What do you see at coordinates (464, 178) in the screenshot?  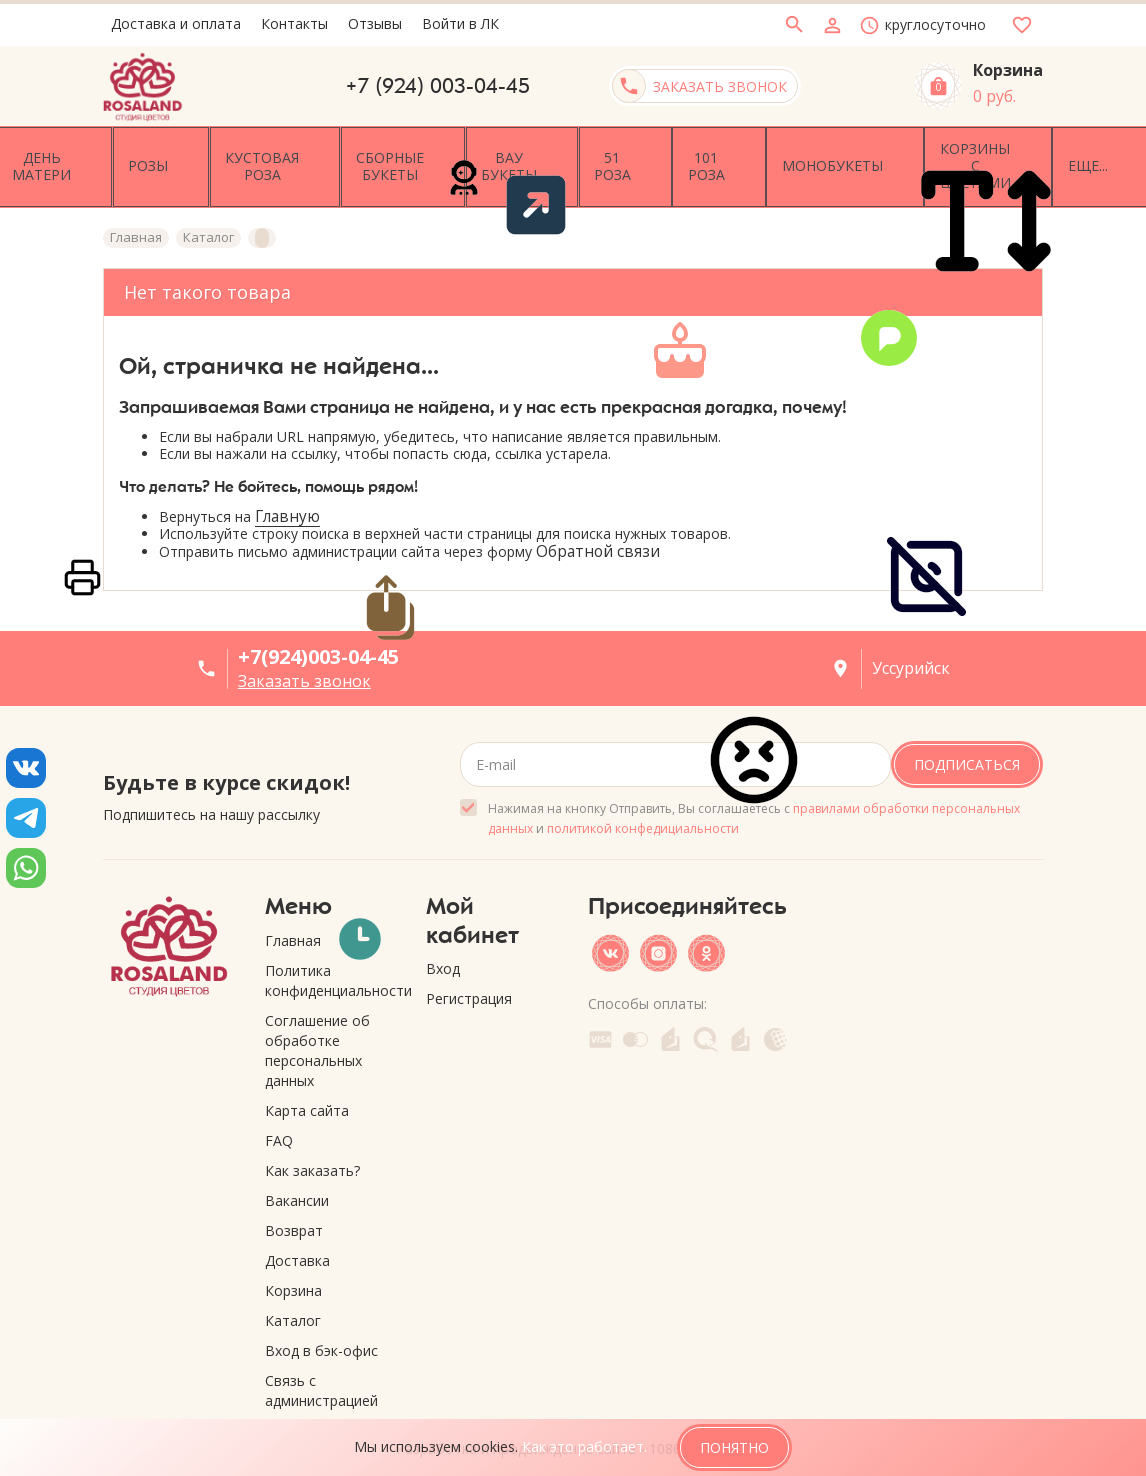 I see `view astronaut or space-themed user profile` at bounding box center [464, 178].